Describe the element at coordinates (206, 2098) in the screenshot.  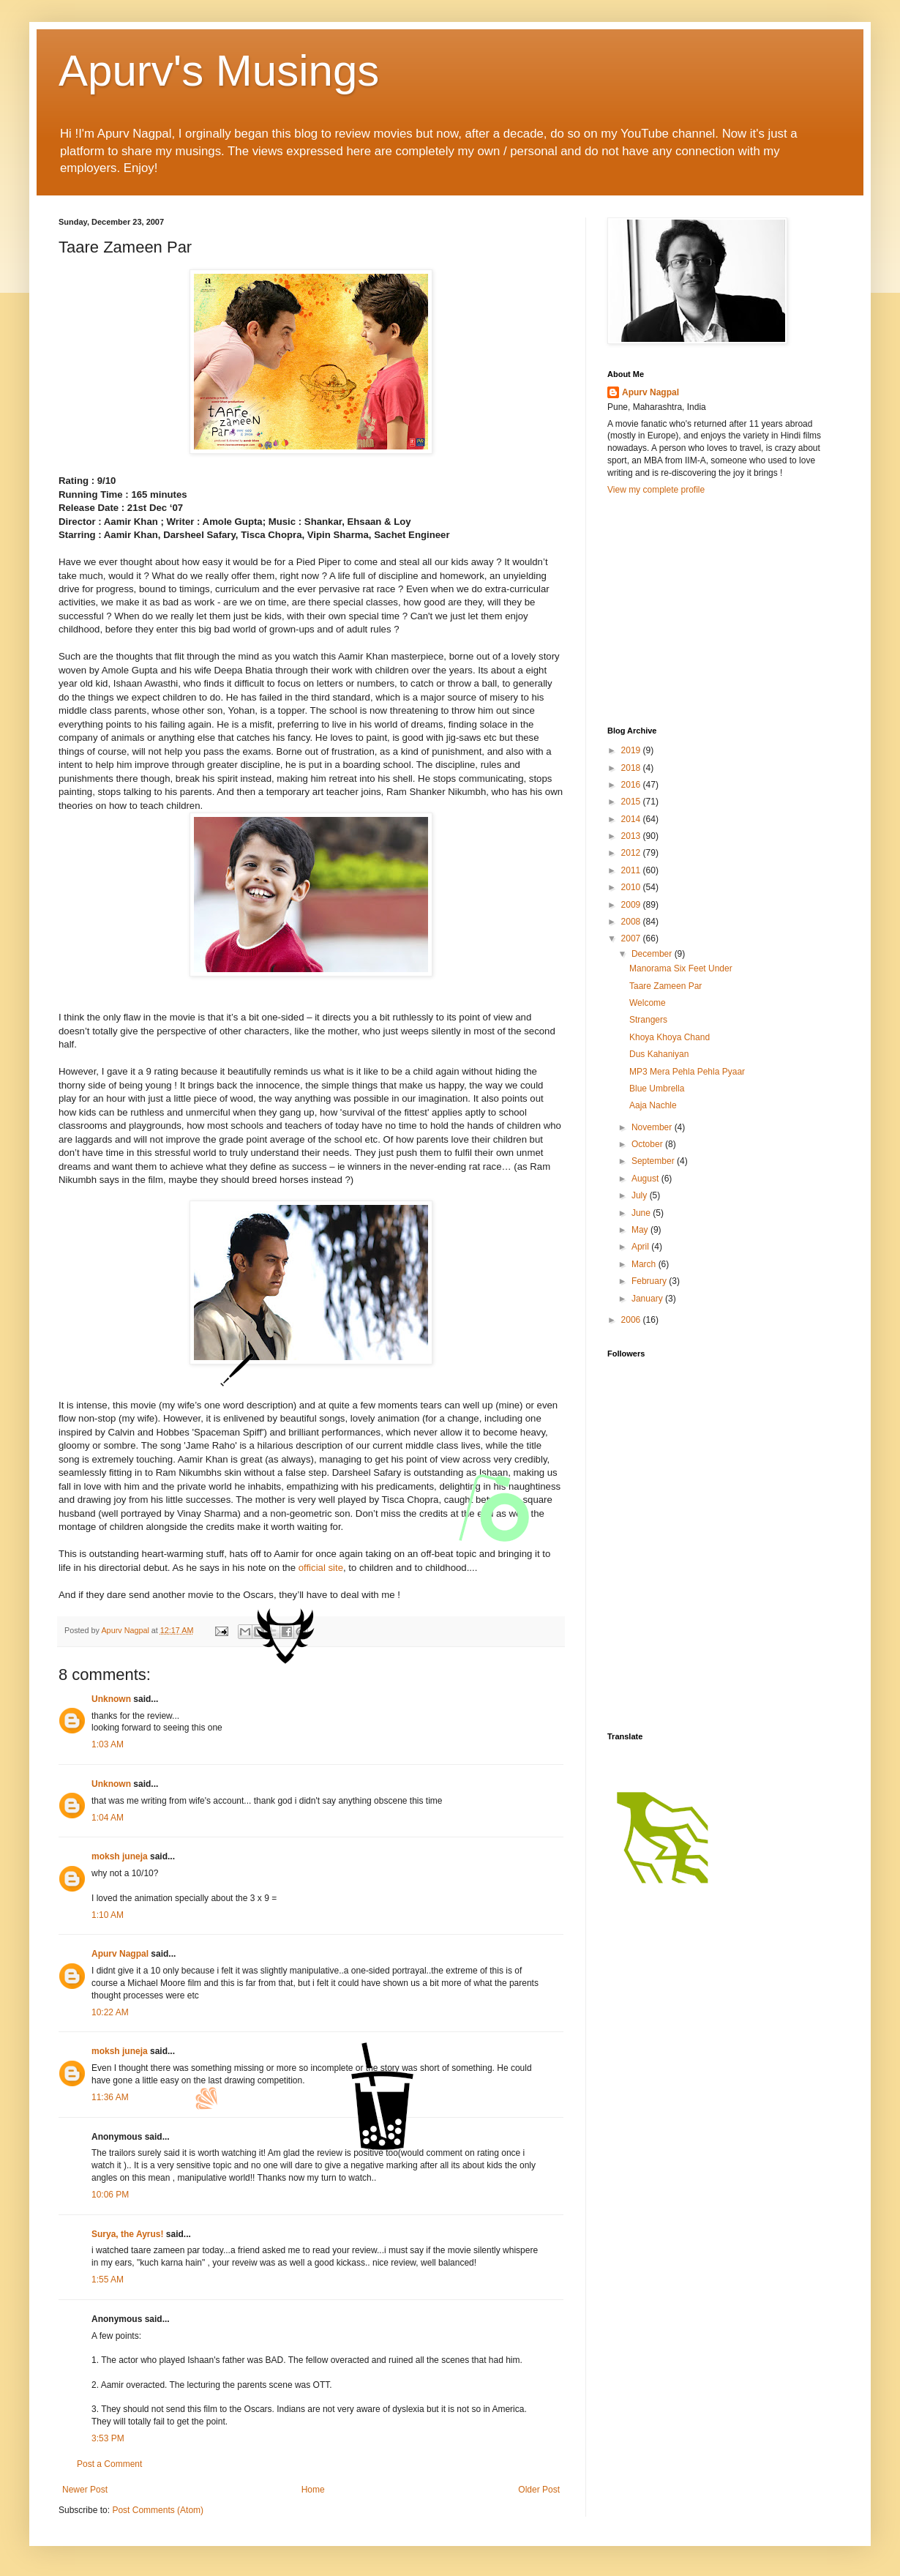
I see `select claw or slash attack ability` at that location.